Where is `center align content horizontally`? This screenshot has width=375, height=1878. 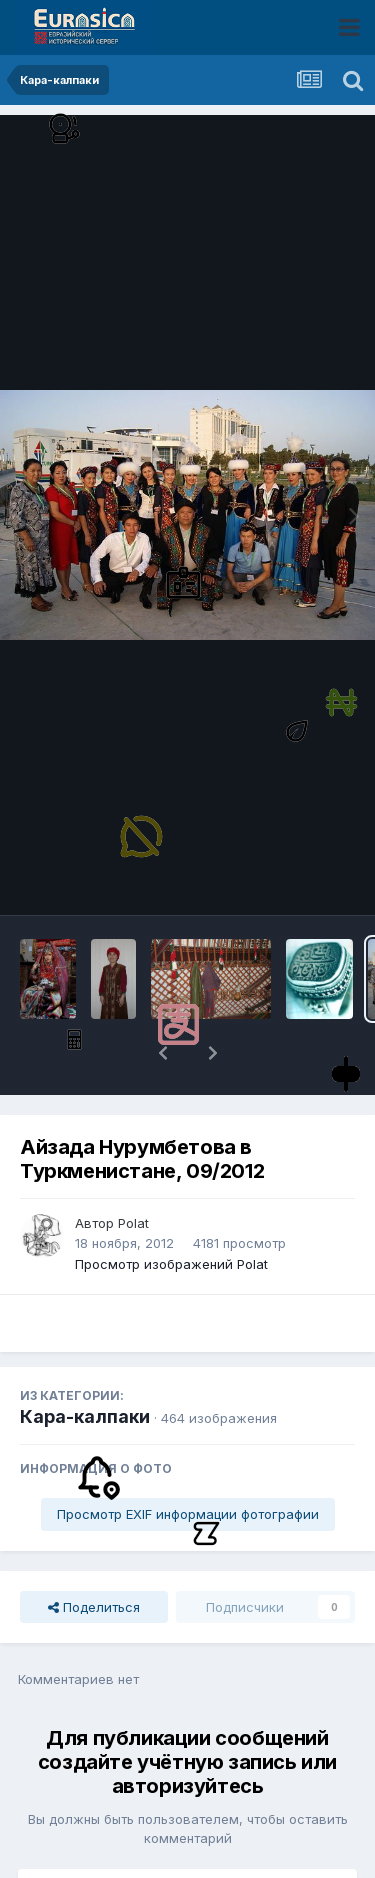
center align content horizontally is located at coordinates (346, 1074).